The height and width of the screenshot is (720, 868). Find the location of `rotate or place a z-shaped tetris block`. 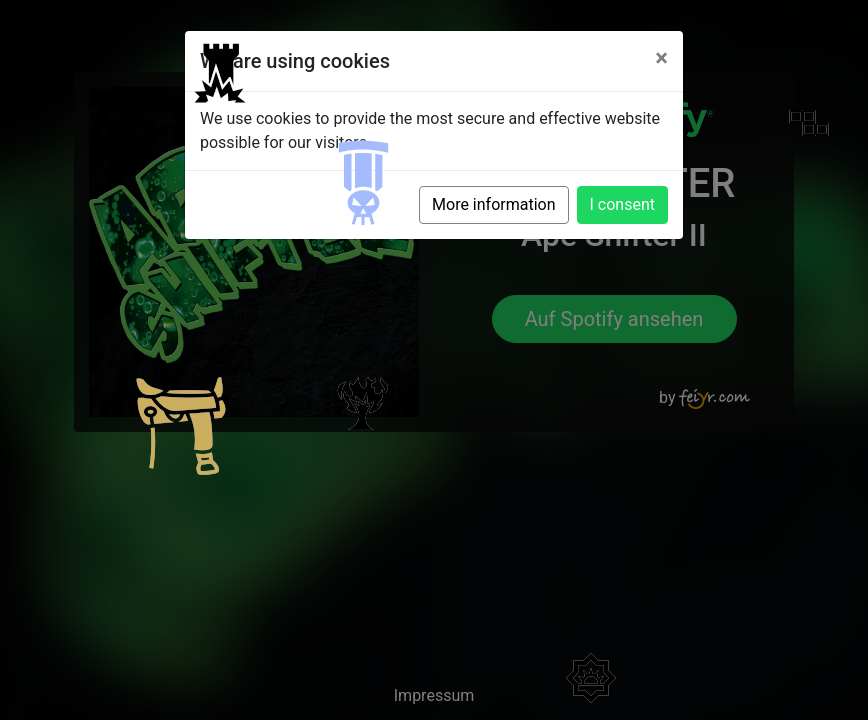

rotate or place a z-shaped tetris block is located at coordinates (809, 123).